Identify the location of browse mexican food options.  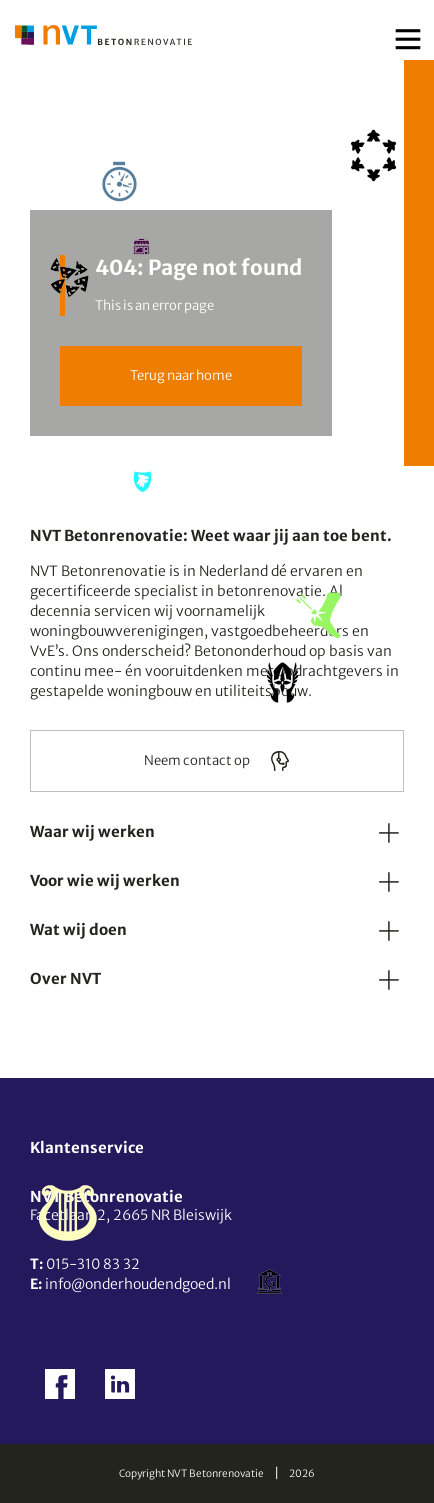
(69, 277).